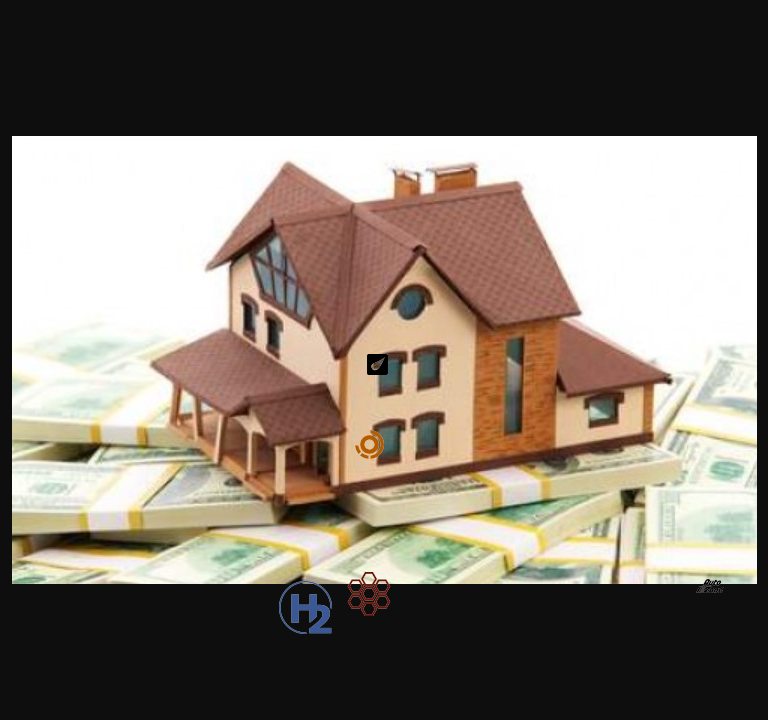 Image resolution: width=768 pixels, height=720 pixels. What do you see at coordinates (377, 364) in the screenshot?
I see `thymeleaf java template engine logo` at bounding box center [377, 364].